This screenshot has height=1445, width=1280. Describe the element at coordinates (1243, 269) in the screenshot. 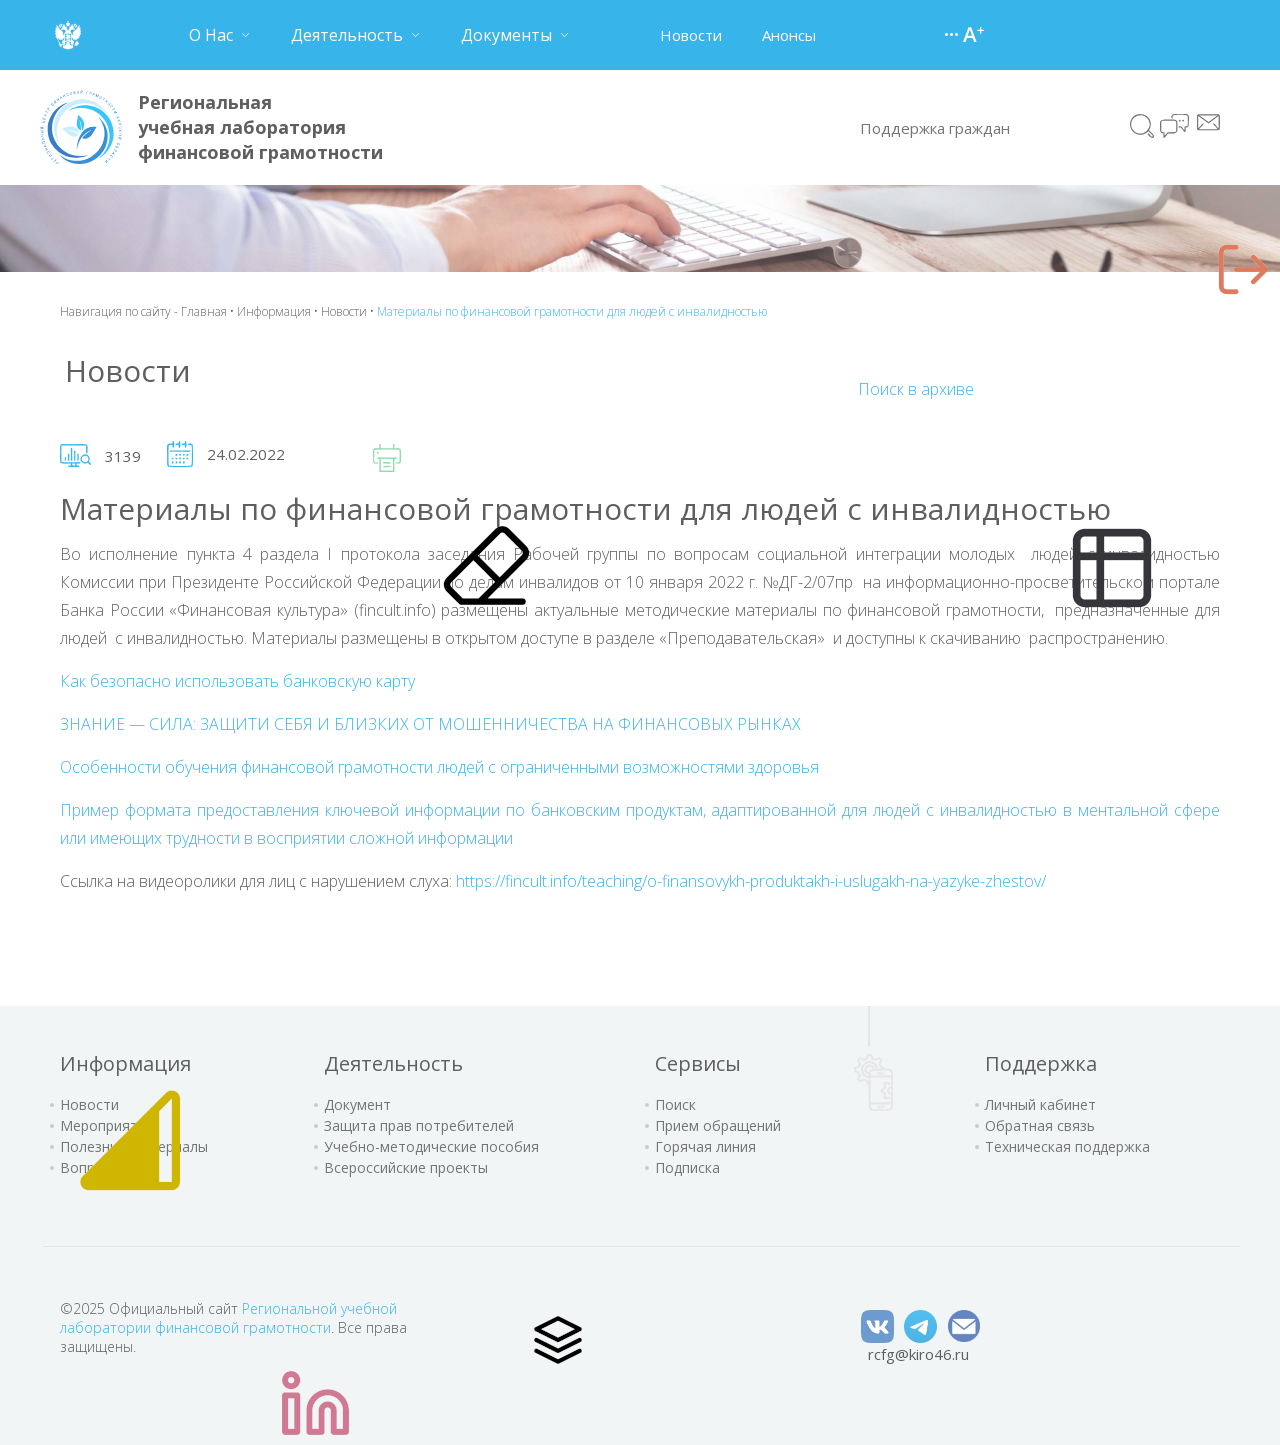

I see `log out of your account` at that location.